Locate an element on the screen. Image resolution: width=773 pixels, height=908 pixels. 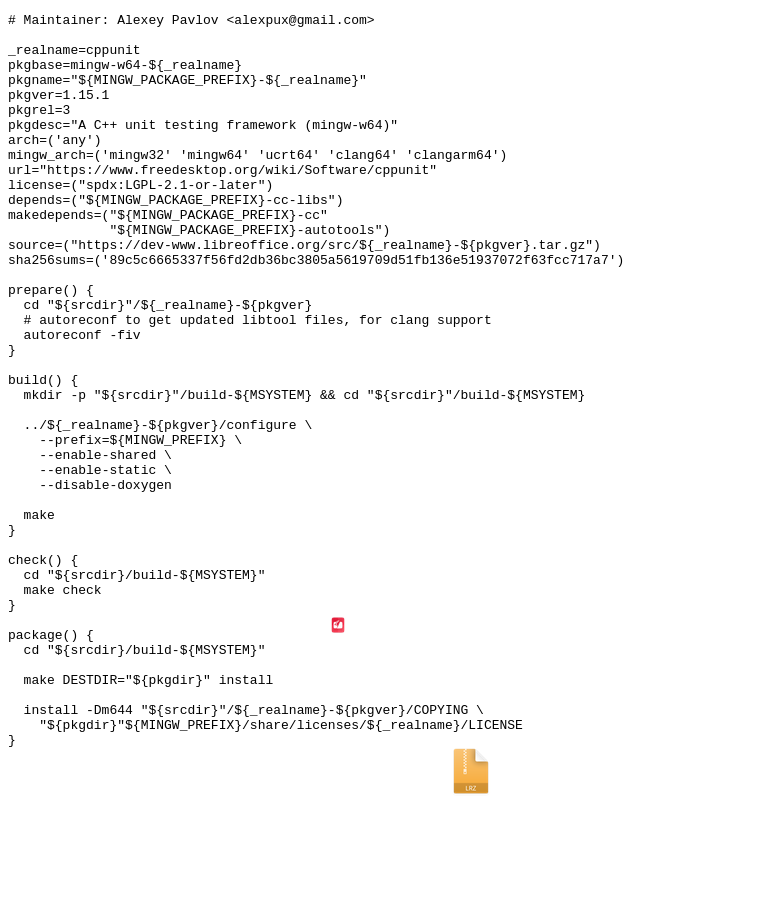
an lrzip compressed archive file is located at coordinates (471, 772).